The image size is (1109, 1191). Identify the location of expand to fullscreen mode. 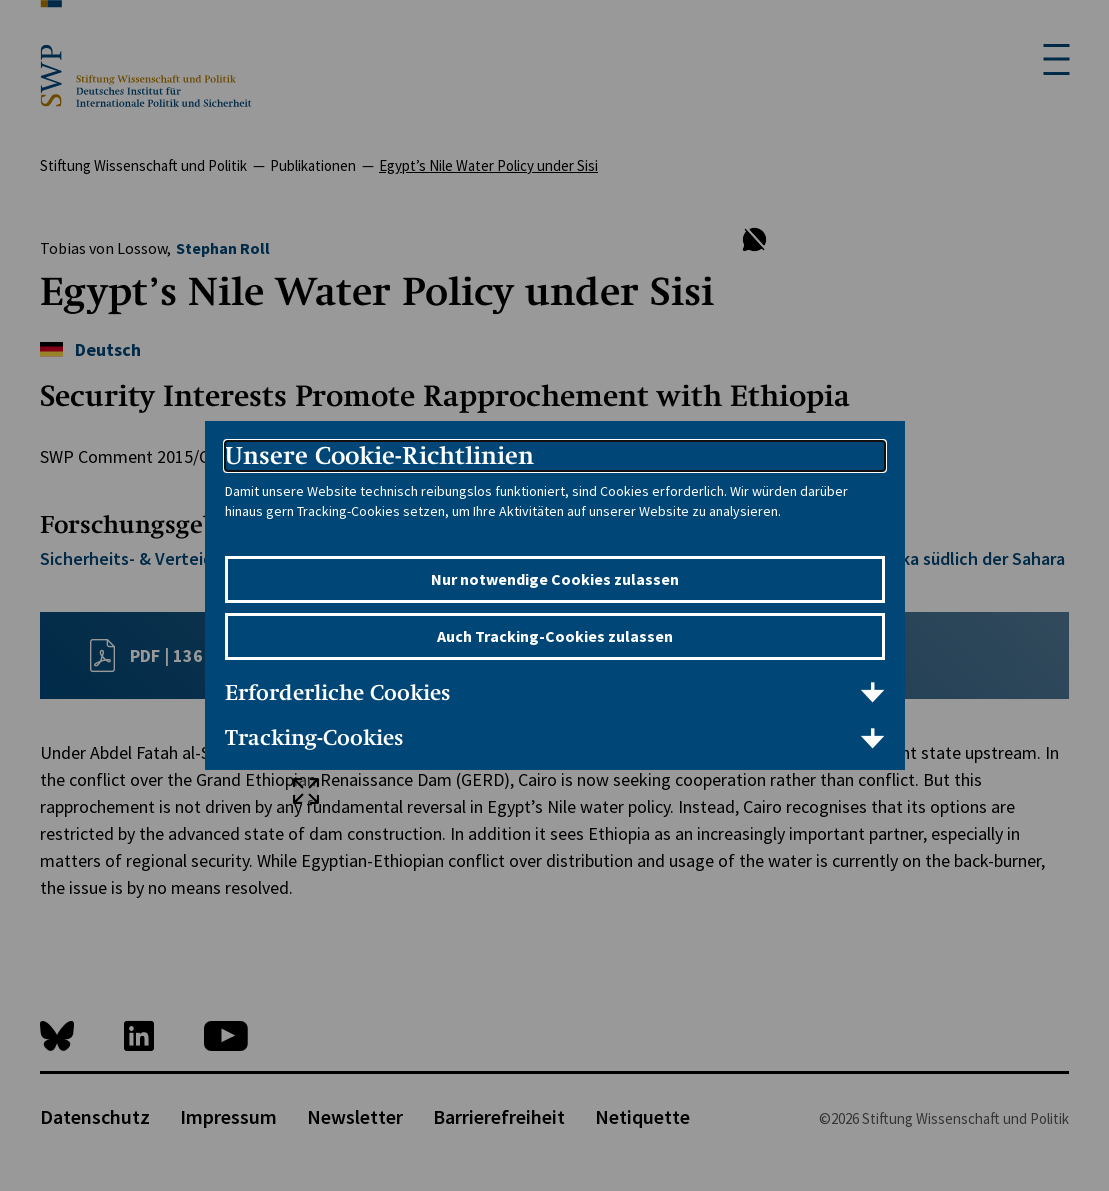
(306, 791).